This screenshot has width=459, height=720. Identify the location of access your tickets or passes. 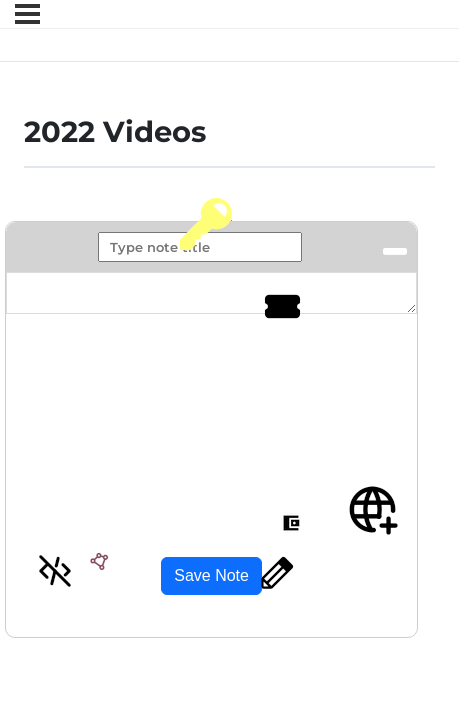
(282, 306).